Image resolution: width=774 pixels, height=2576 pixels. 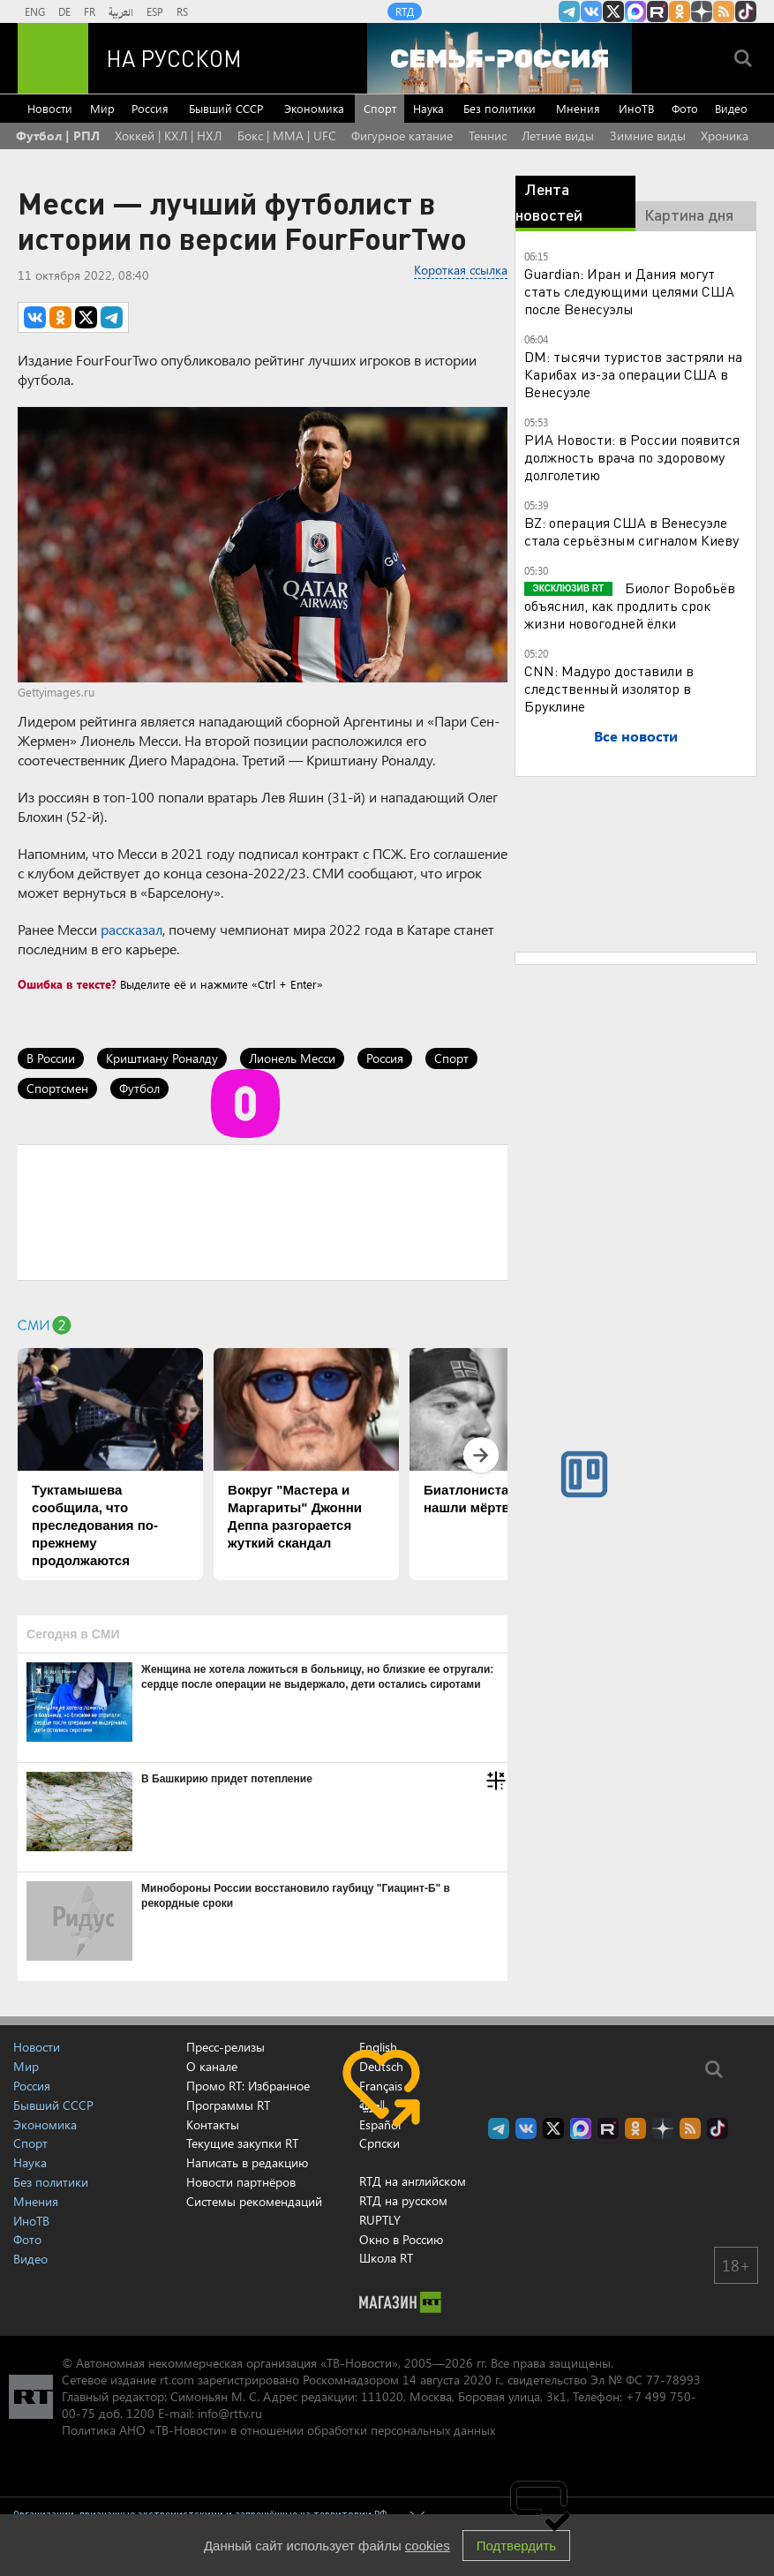 I want to click on share a liked or favorited item, so click(x=381, y=2084).